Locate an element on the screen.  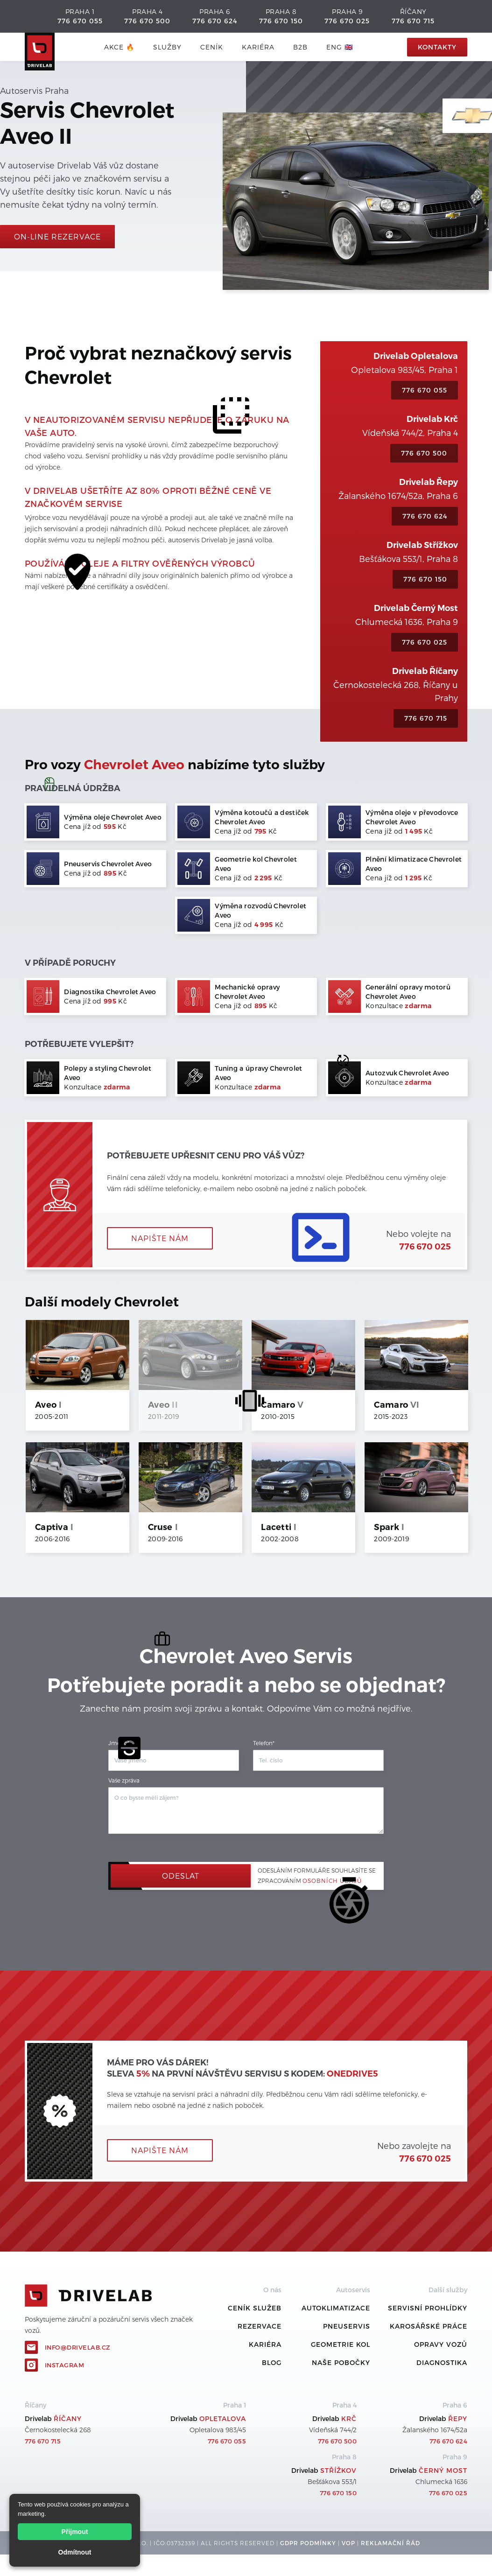
adjust camera shutter speed settings is located at coordinates (349, 1902).